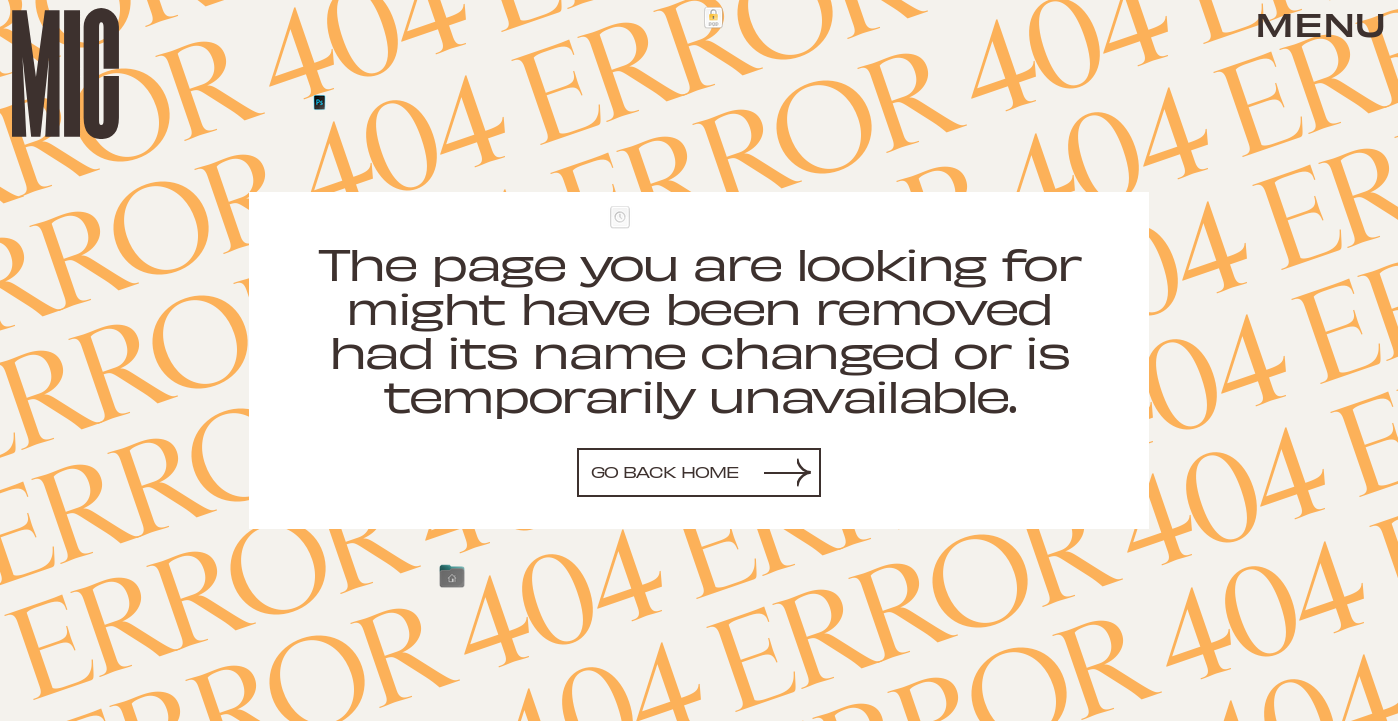 The width and height of the screenshot is (1398, 721). I want to click on adobe photoshop file type indicator, so click(319, 102).